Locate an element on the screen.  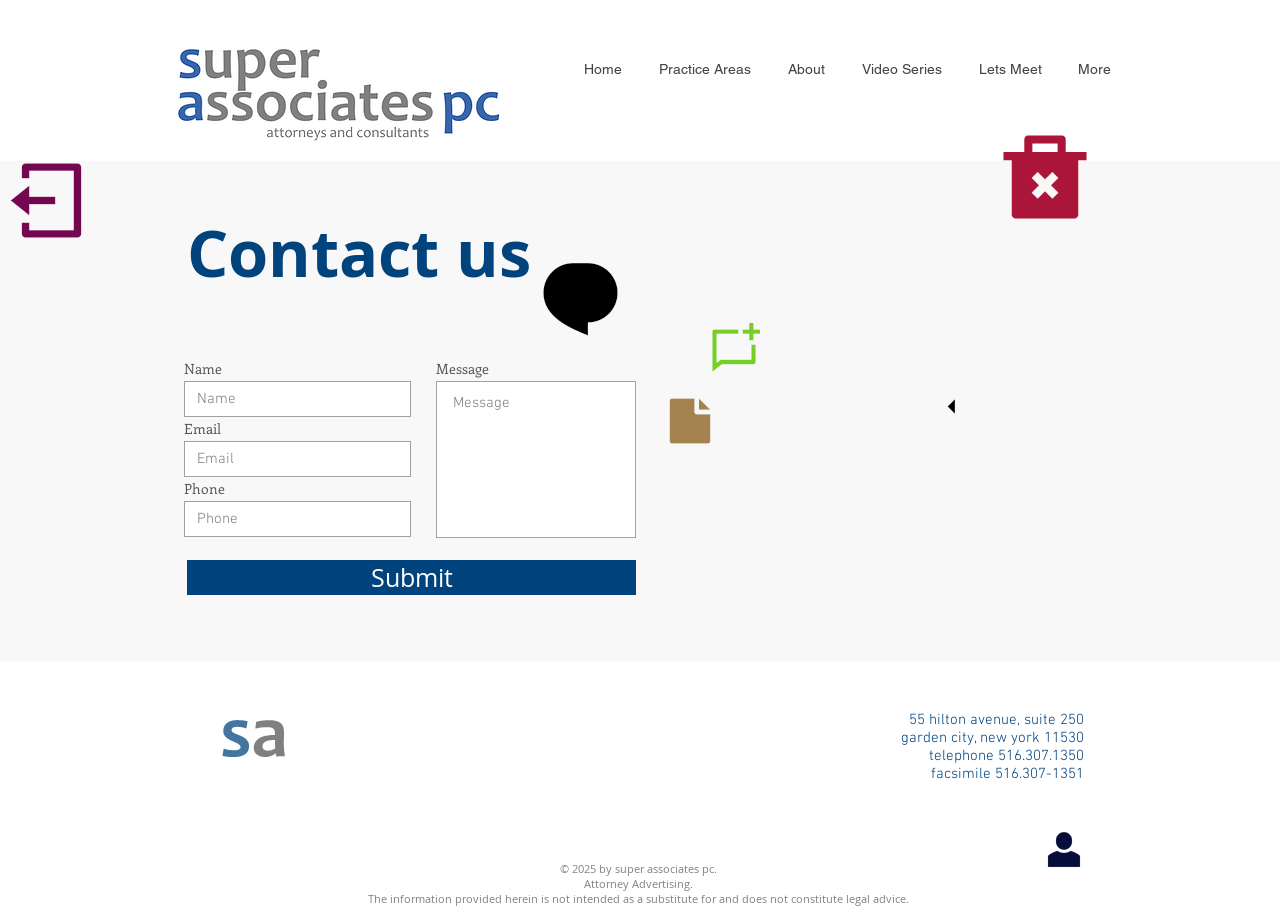
view or open a document is located at coordinates (690, 421).